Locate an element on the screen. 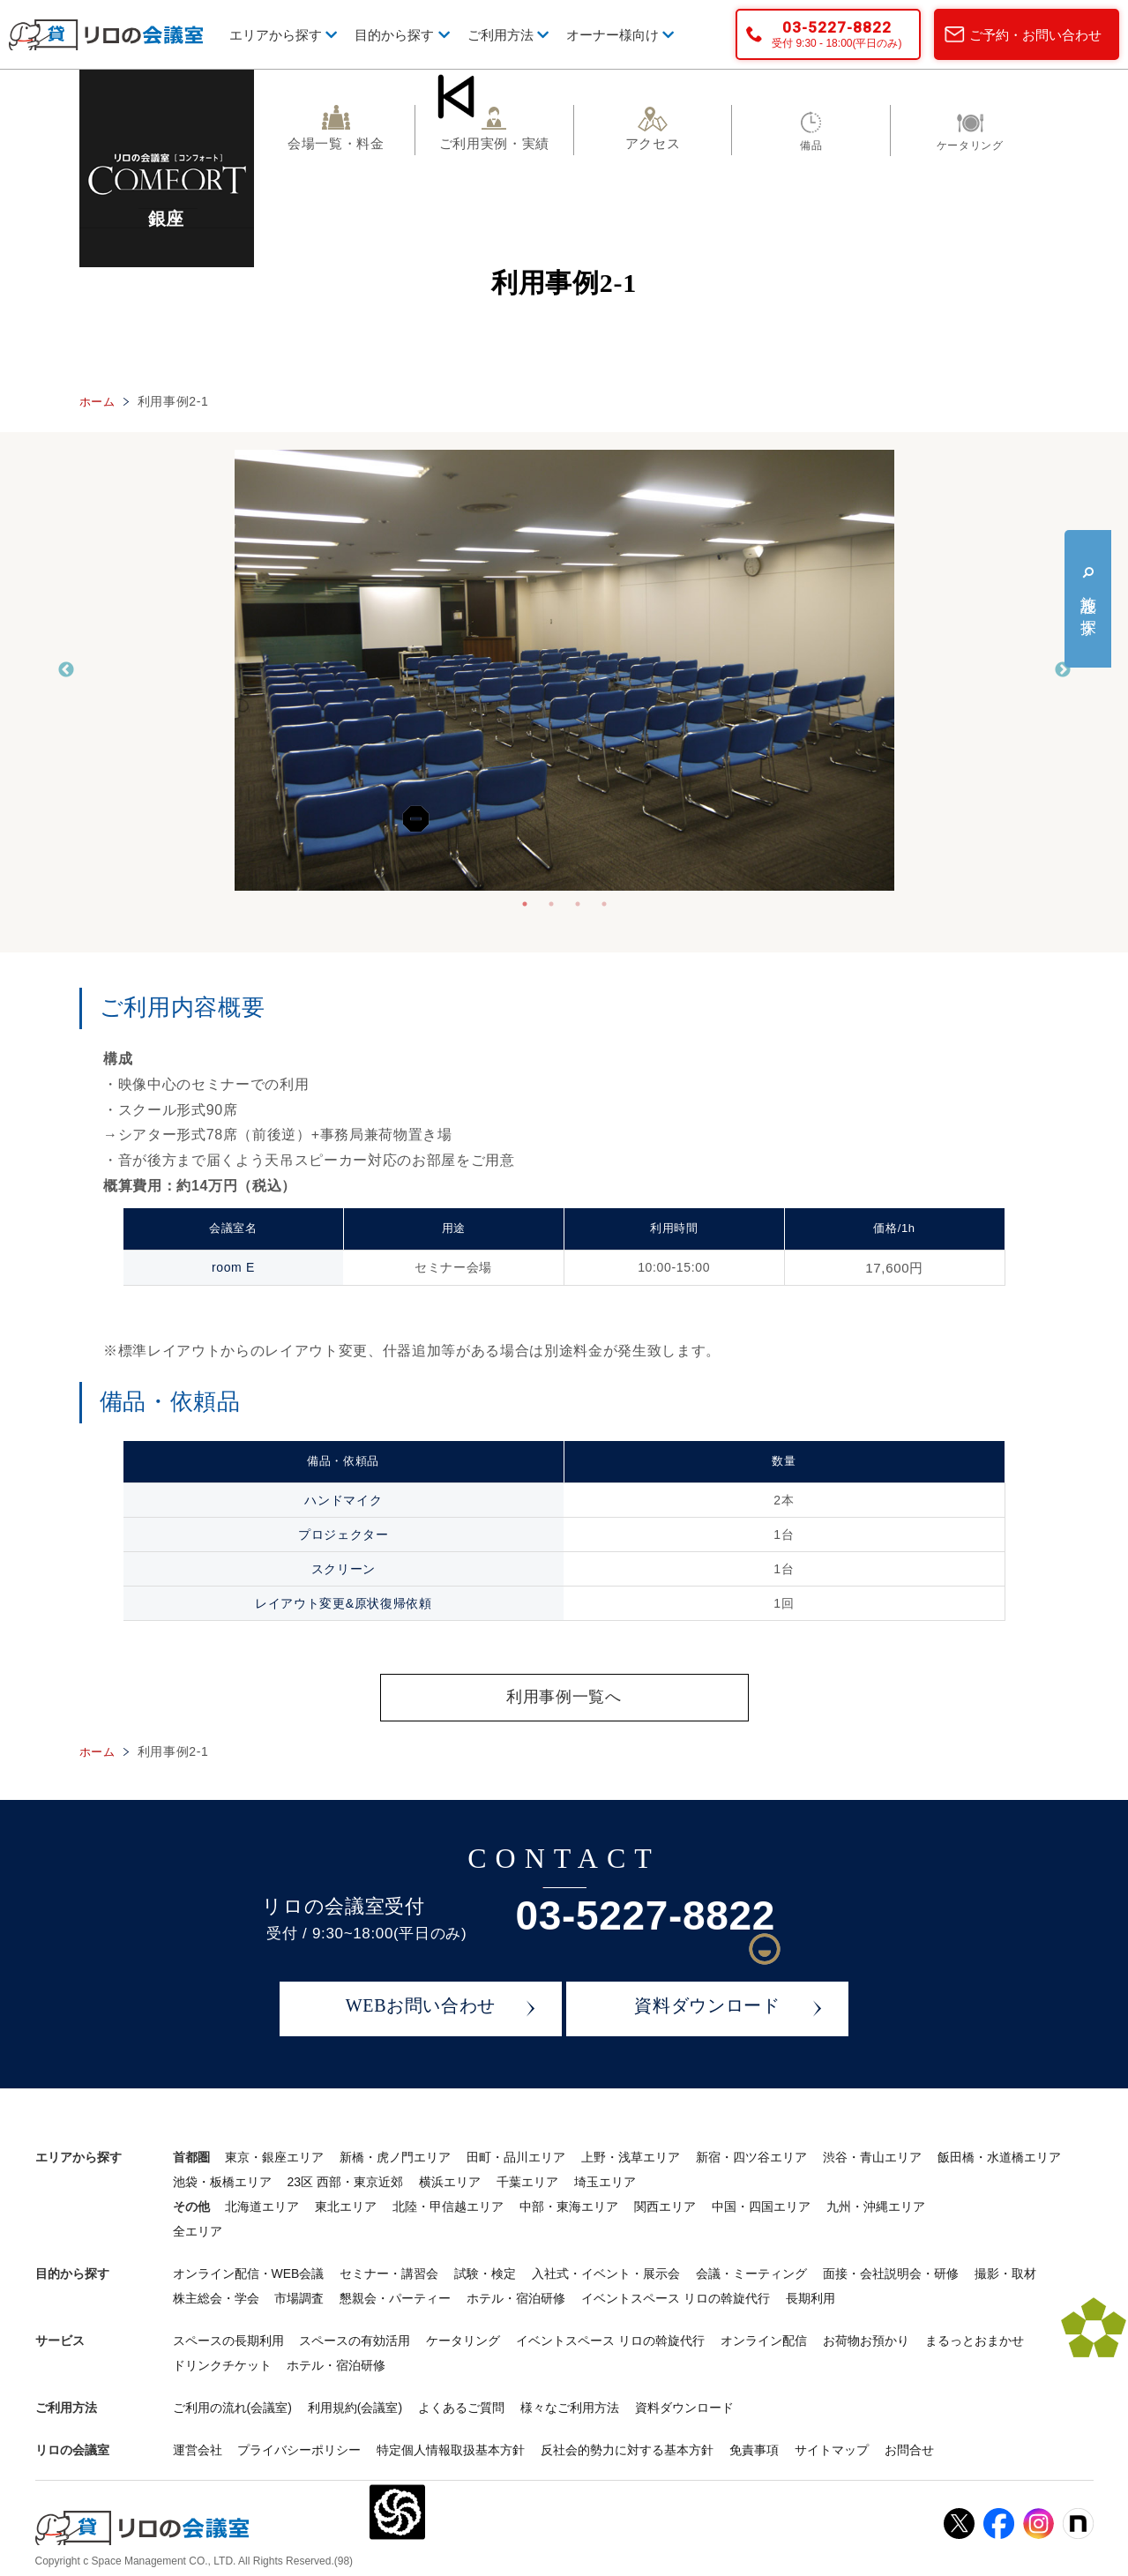 This screenshot has width=1128, height=2576. rootssage app or service logo is located at coordinates (1094, 2327).